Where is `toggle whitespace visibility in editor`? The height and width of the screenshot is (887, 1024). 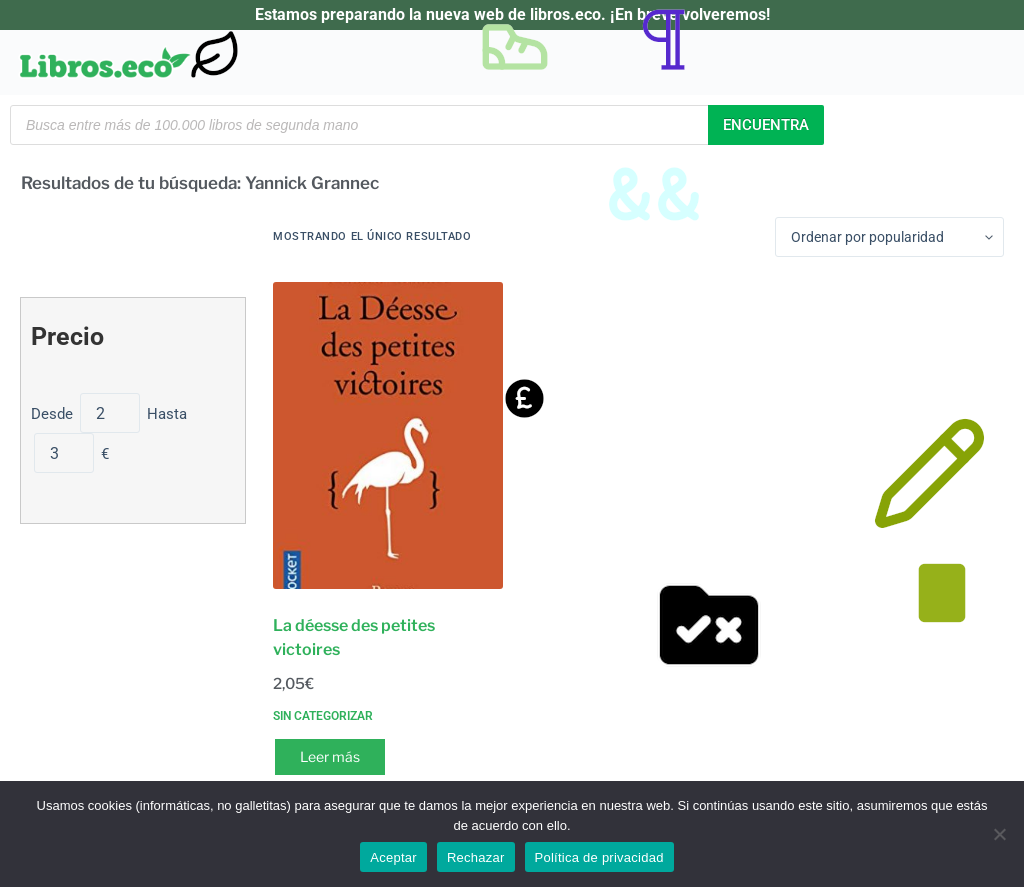
toggle whitespace visibility in editor is located at coordinates (666, 42).